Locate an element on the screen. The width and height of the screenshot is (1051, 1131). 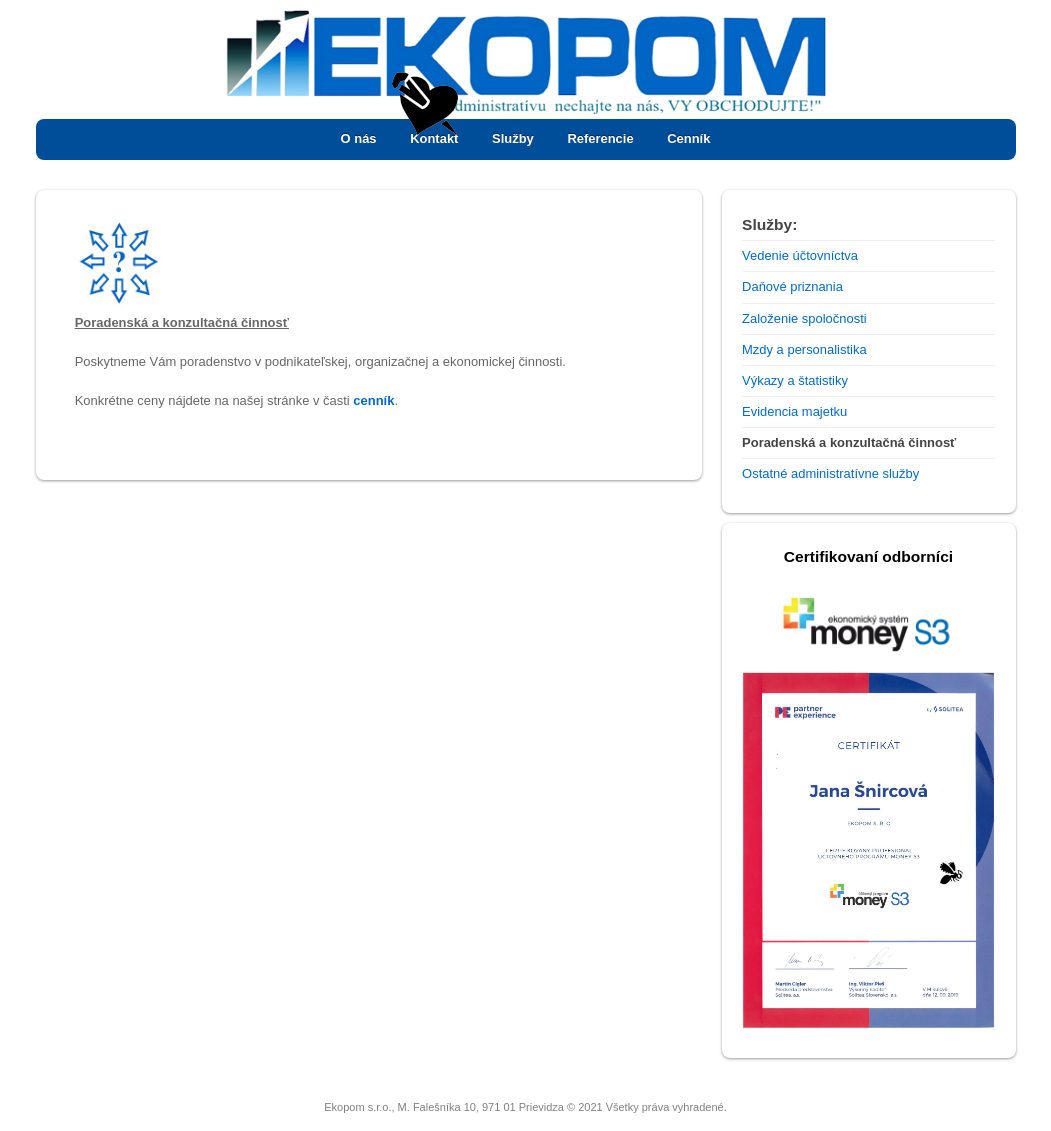
indicates a broken heart or heartbreak status is located at coordinates (425, 103).